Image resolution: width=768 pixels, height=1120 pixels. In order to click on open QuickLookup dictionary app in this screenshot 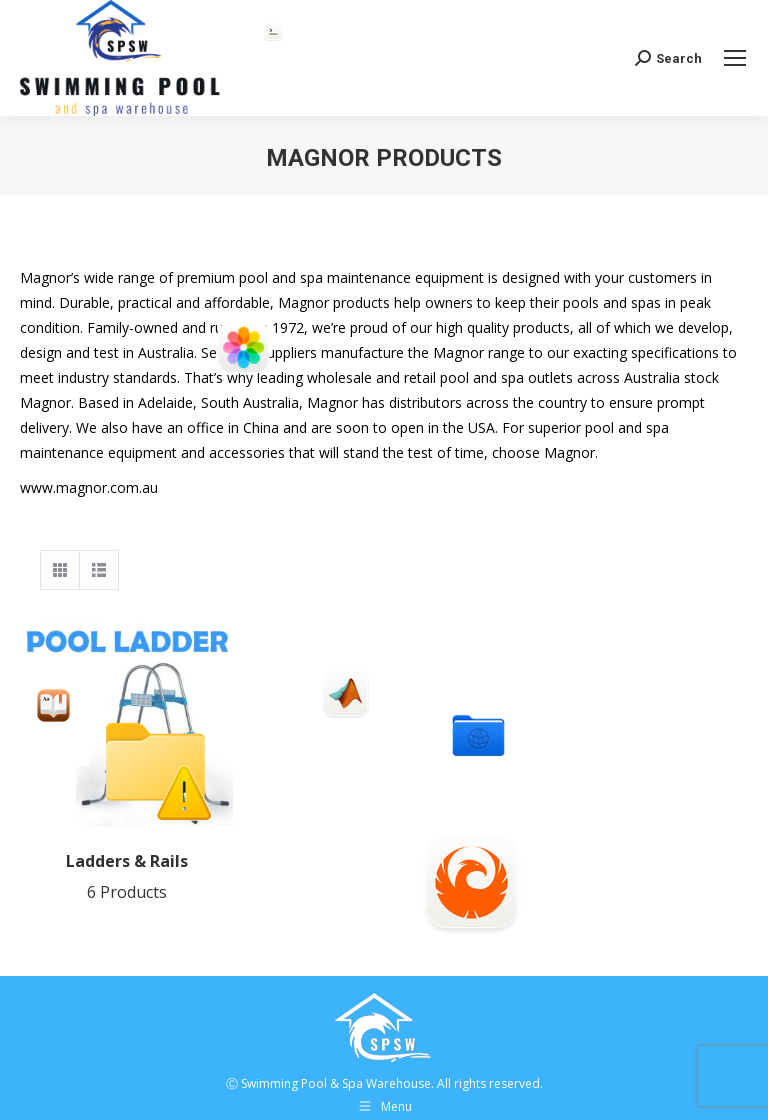, I will do `click(53, 705)`.